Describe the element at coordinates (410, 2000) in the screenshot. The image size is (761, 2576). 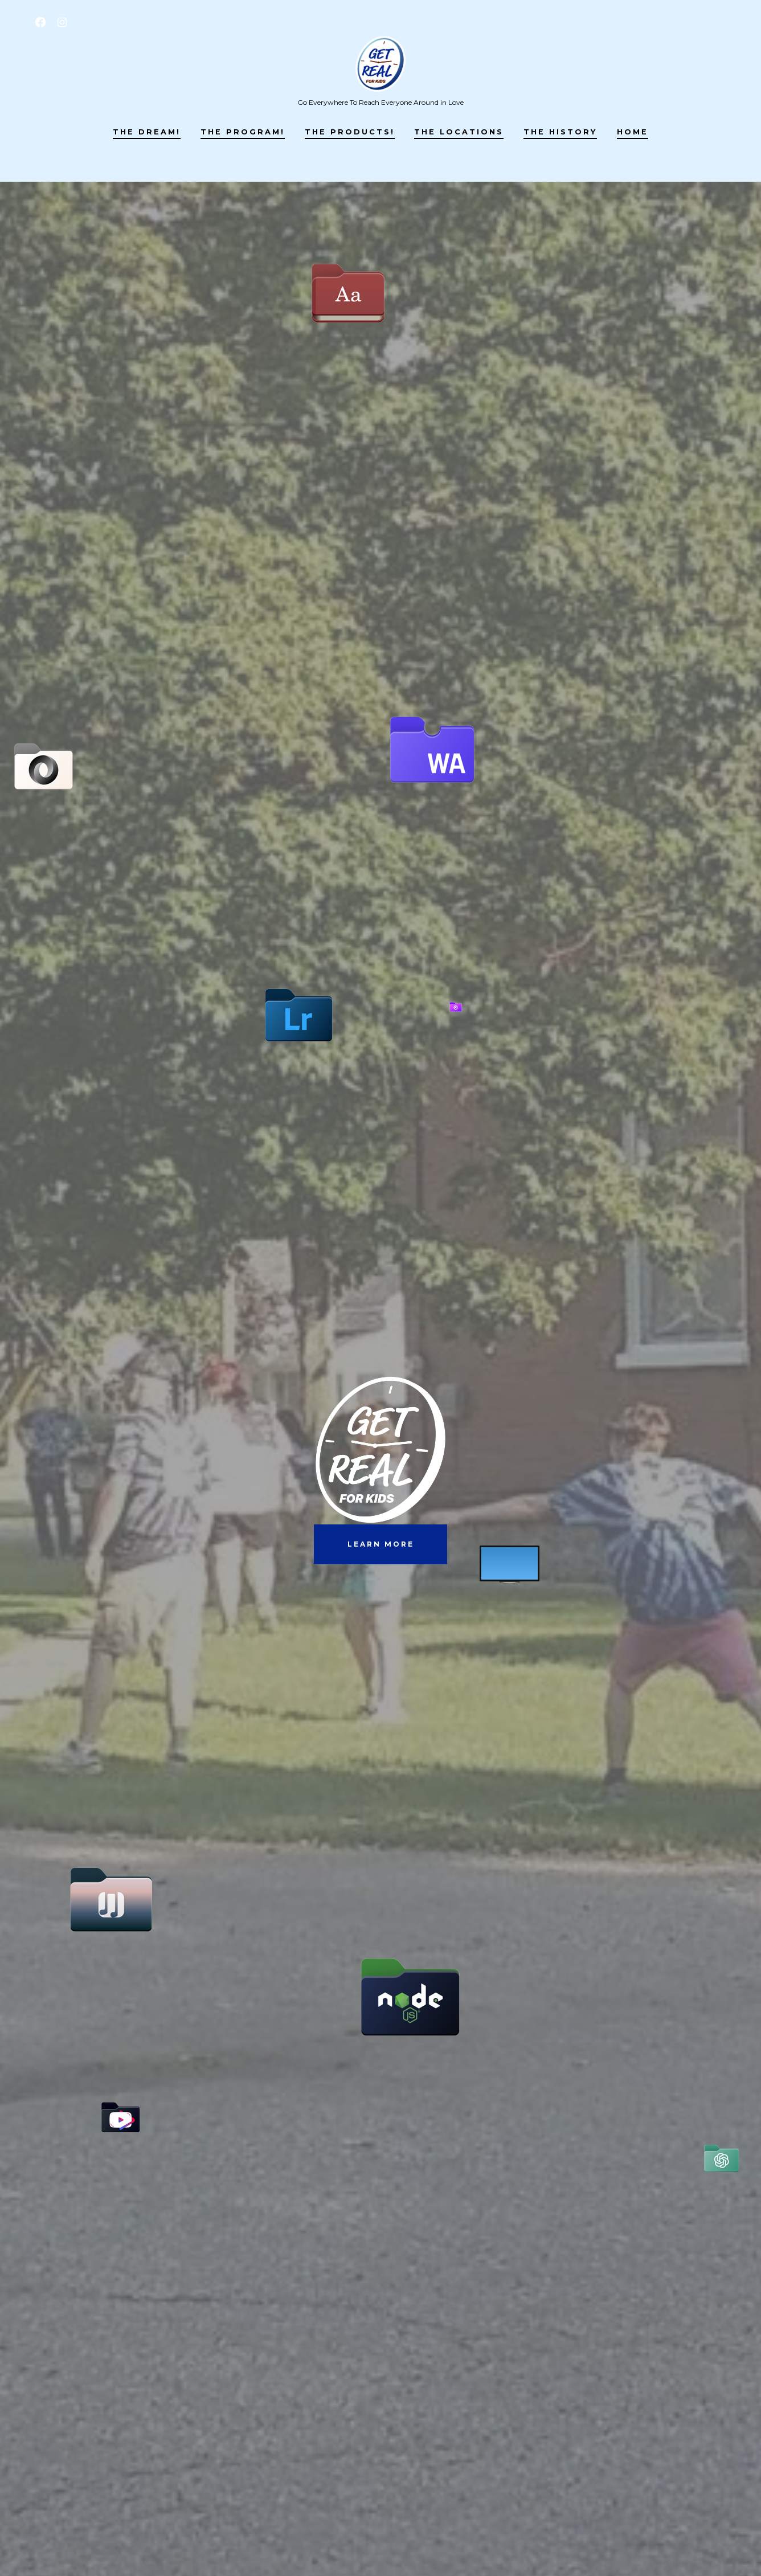
I see `open folder containing node.js project files` at that location.